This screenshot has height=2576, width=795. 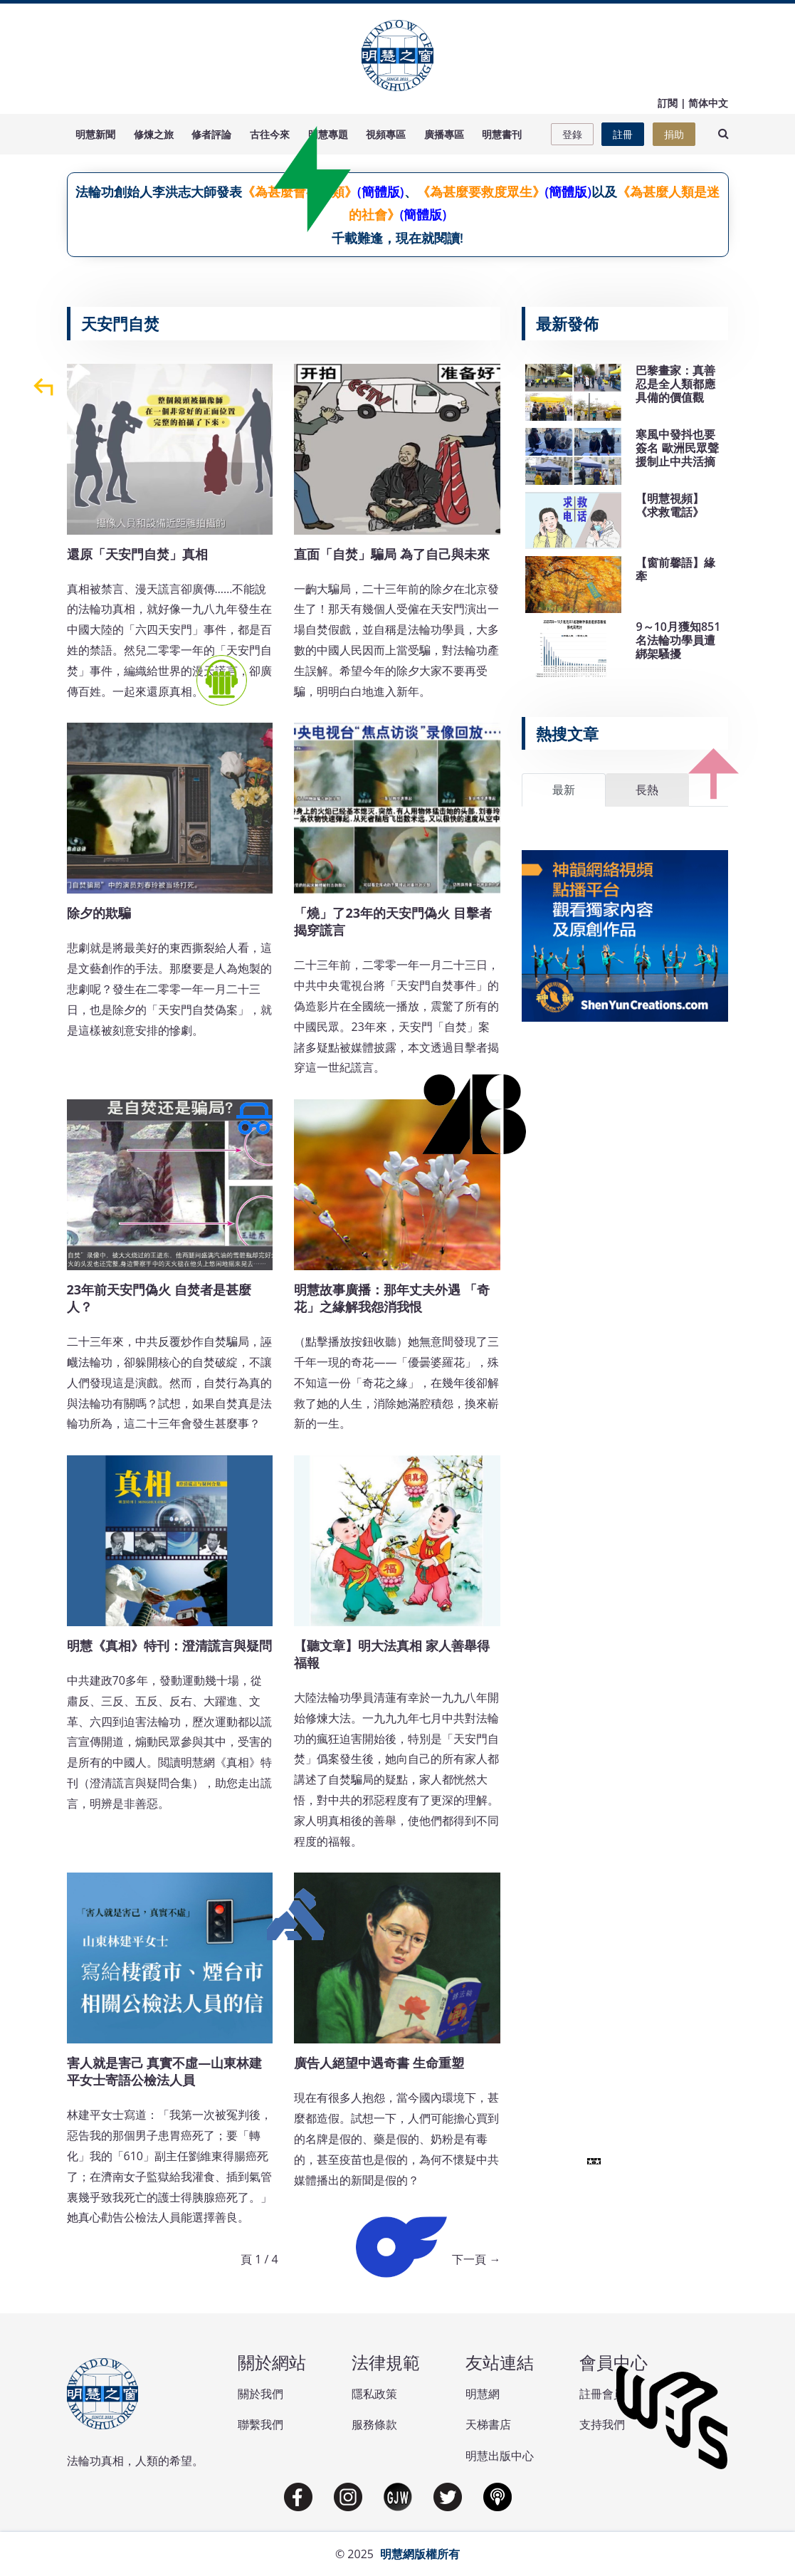 I want to click on turn on device flashlight, so click(x=312, y=179).